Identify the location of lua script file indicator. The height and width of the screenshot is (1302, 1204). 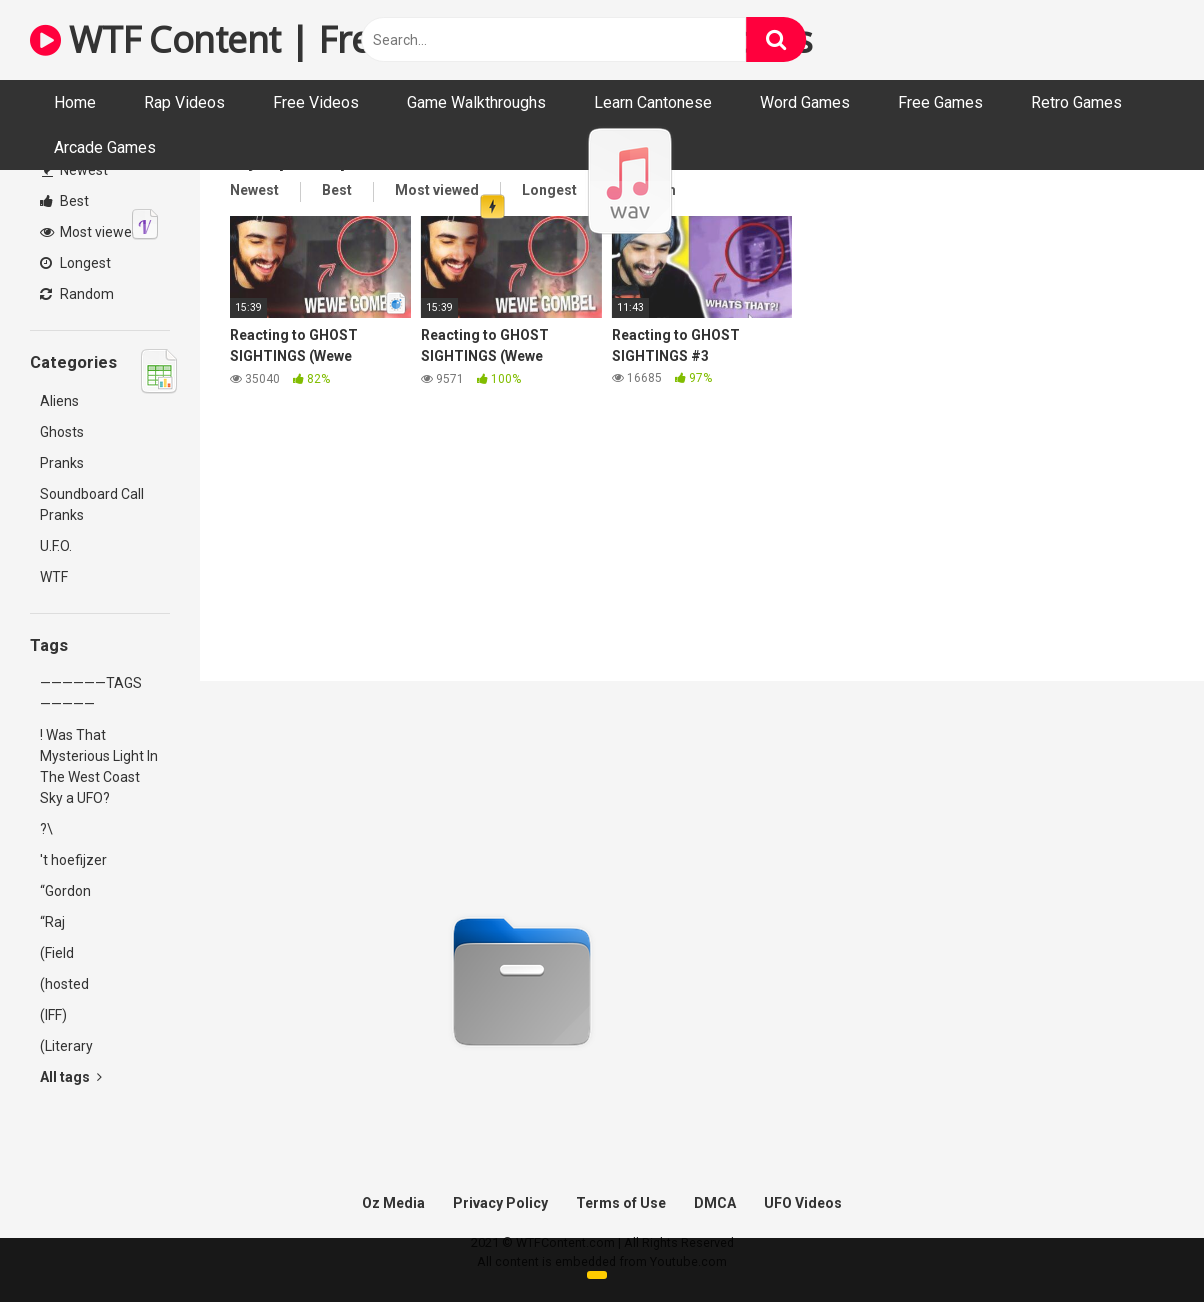
(396, 303).